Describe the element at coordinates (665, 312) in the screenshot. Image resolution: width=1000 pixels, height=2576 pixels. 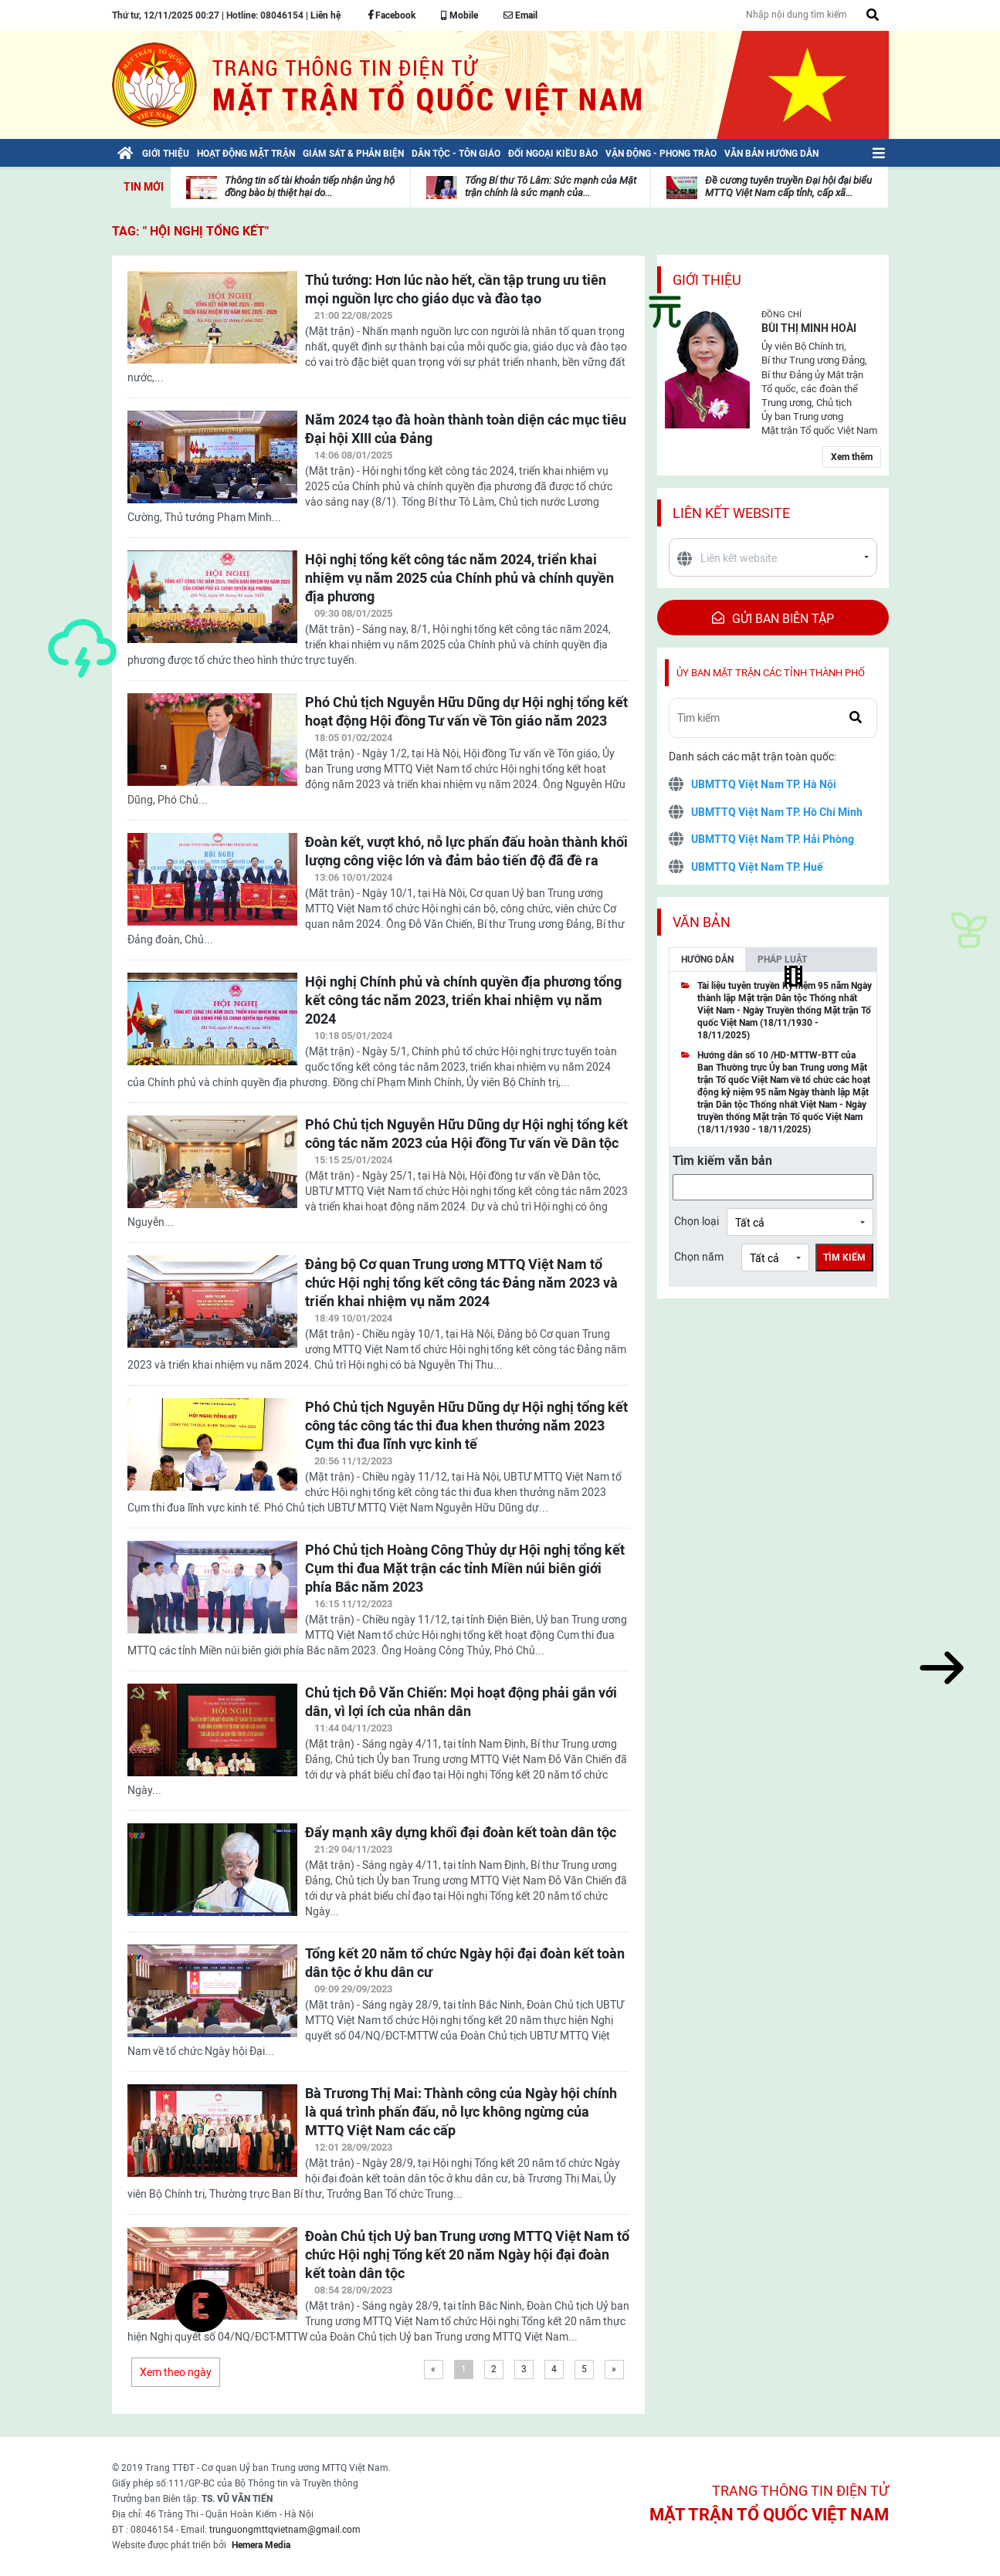
I see `indicates chinese yuan/renminbi currency` at that location.